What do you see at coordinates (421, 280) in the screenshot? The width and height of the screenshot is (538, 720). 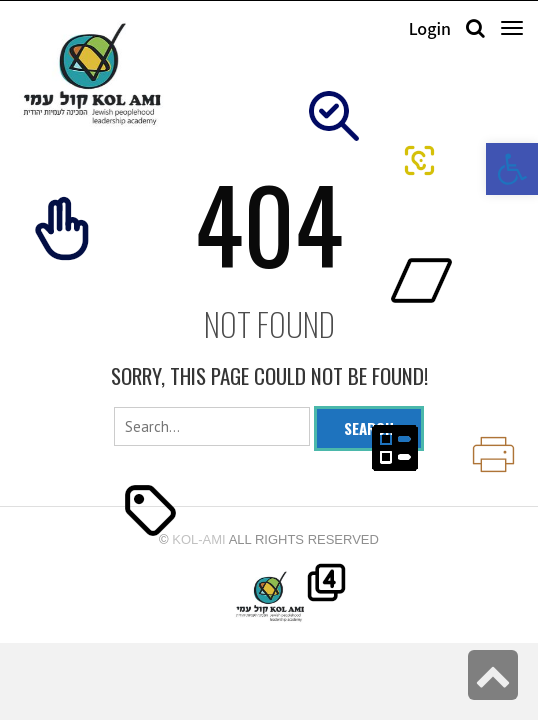 I see `select parallelogram shape tool` at bounding box center [421, 280].